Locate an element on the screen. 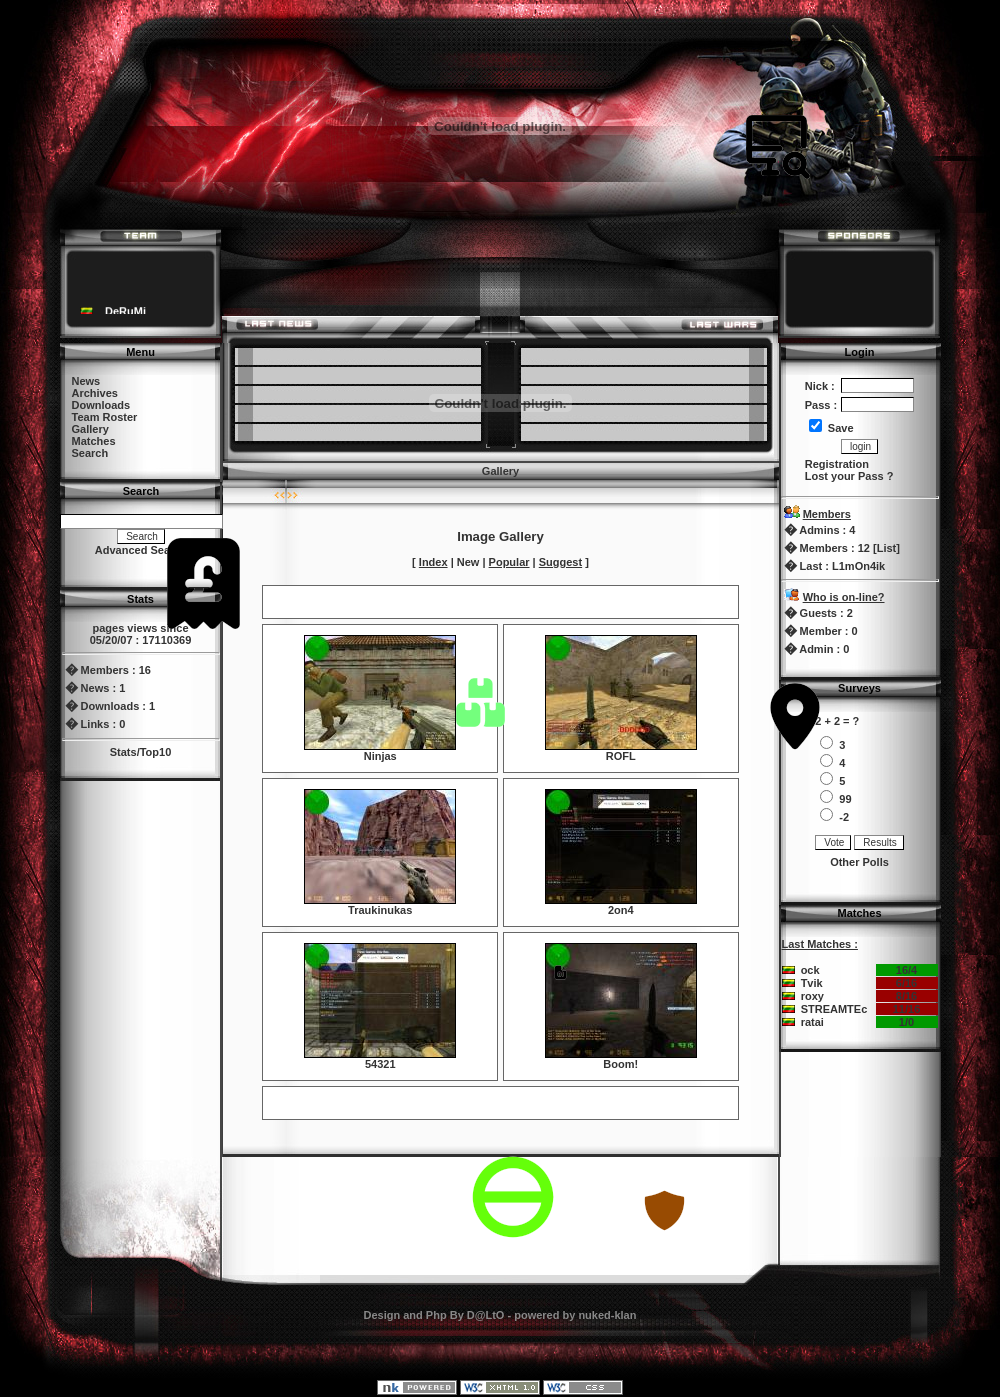  search for connected devices on your network is located at coordinates (776, 145).